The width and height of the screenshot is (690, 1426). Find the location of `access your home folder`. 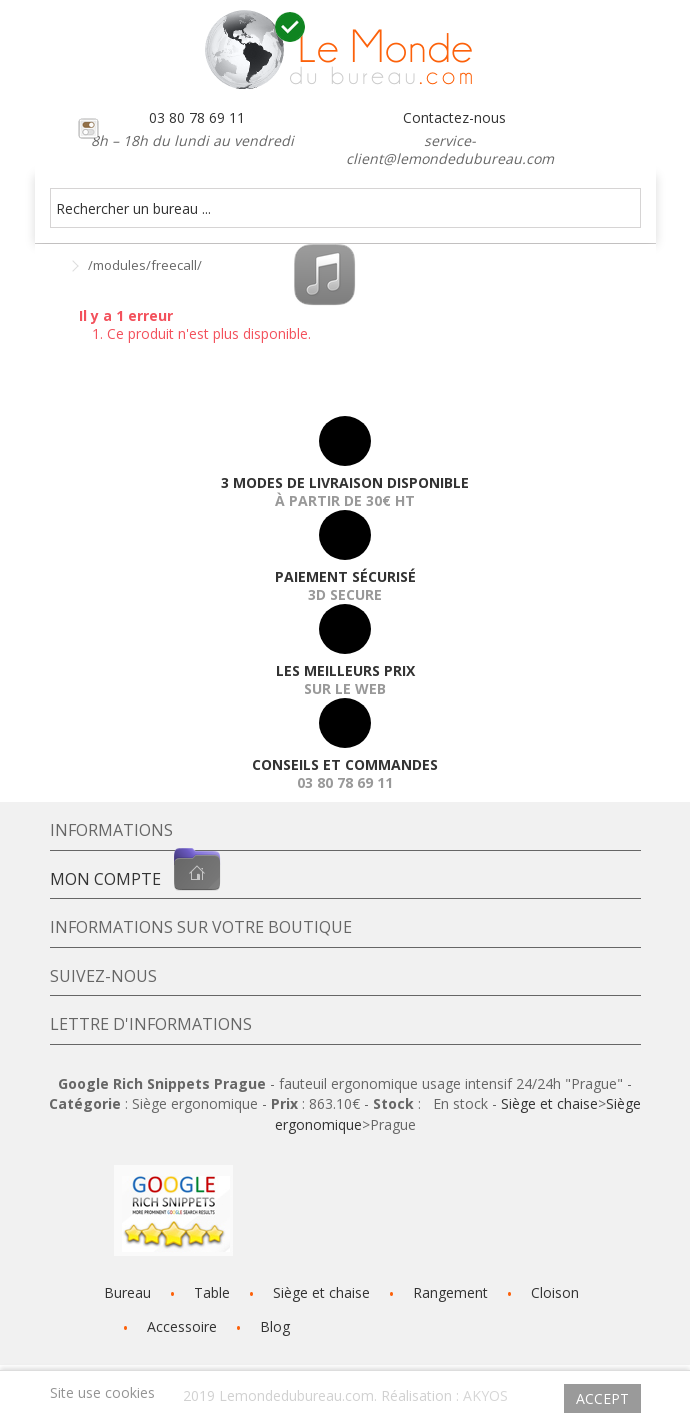

access your home folder is located at coordinates (197, 869).